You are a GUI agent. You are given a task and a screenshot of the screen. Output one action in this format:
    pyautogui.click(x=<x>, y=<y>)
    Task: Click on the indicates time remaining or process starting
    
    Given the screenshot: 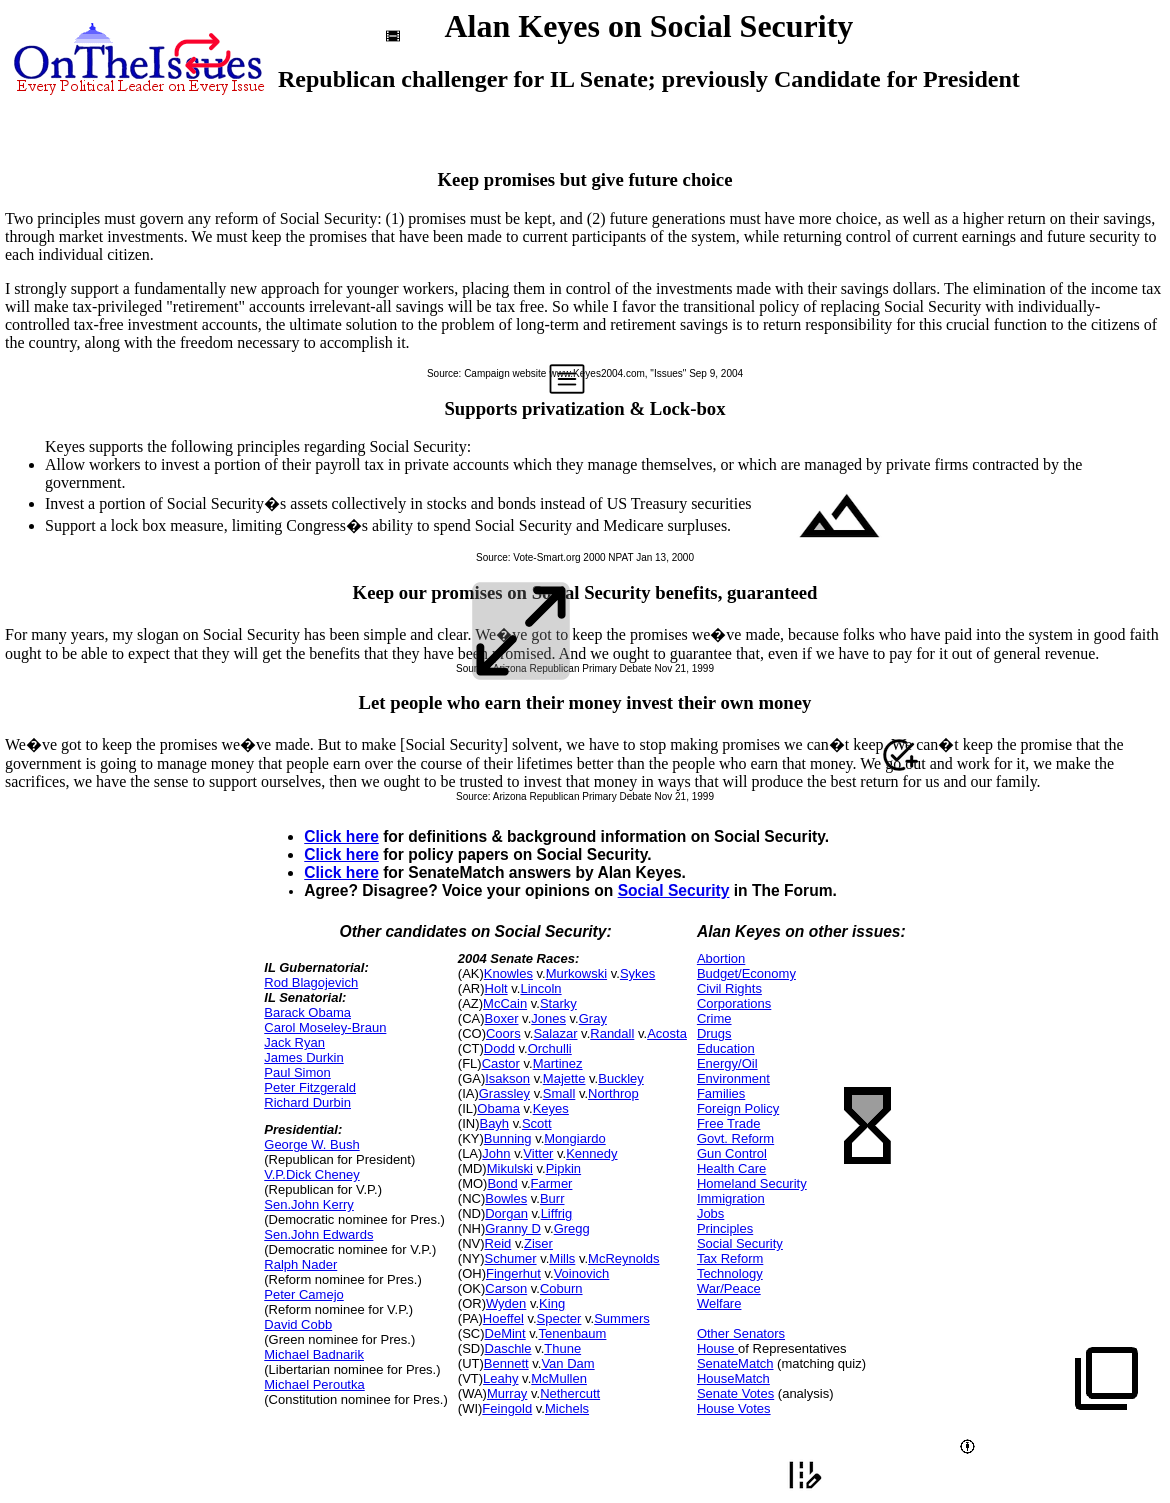 What is the action you would take?
    pyautogui.click(x=867, y=1125)
    